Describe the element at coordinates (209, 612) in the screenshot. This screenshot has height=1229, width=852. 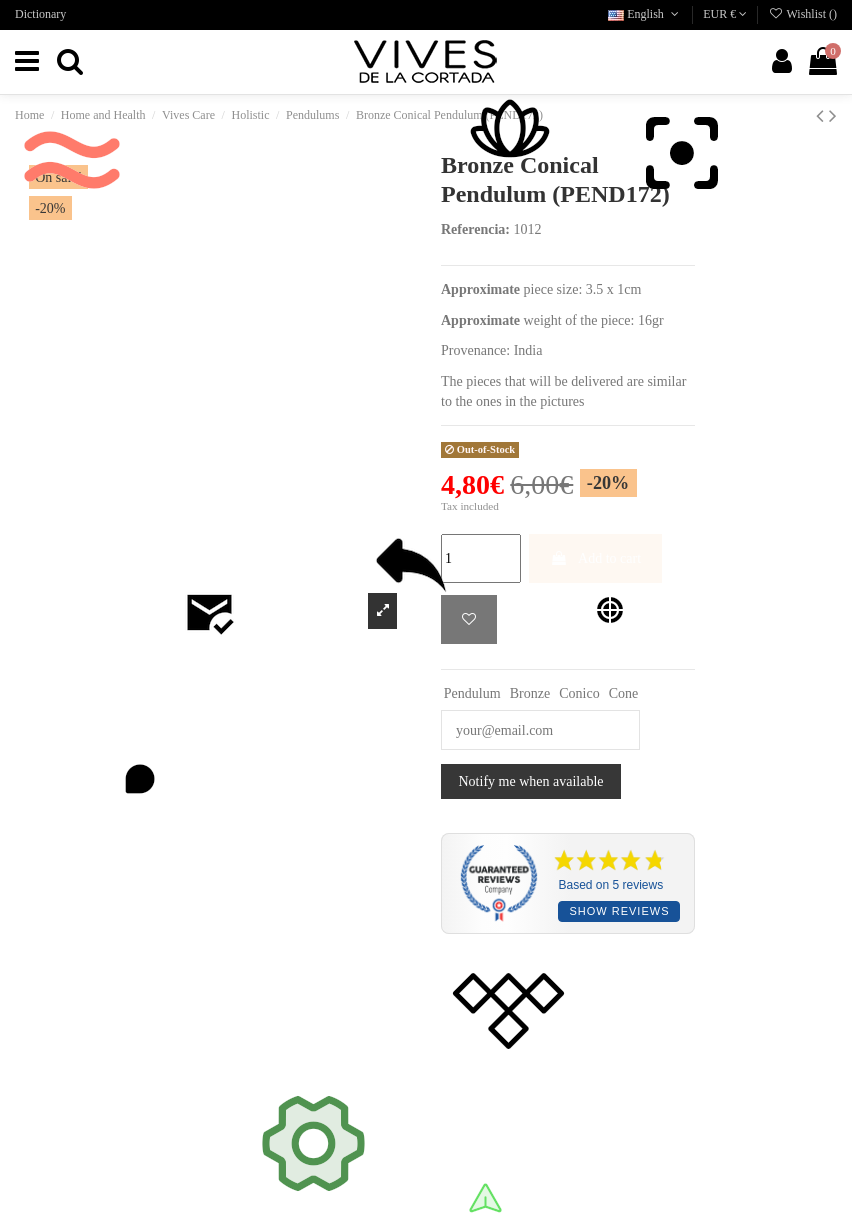
I see `mark email as read` at that location.